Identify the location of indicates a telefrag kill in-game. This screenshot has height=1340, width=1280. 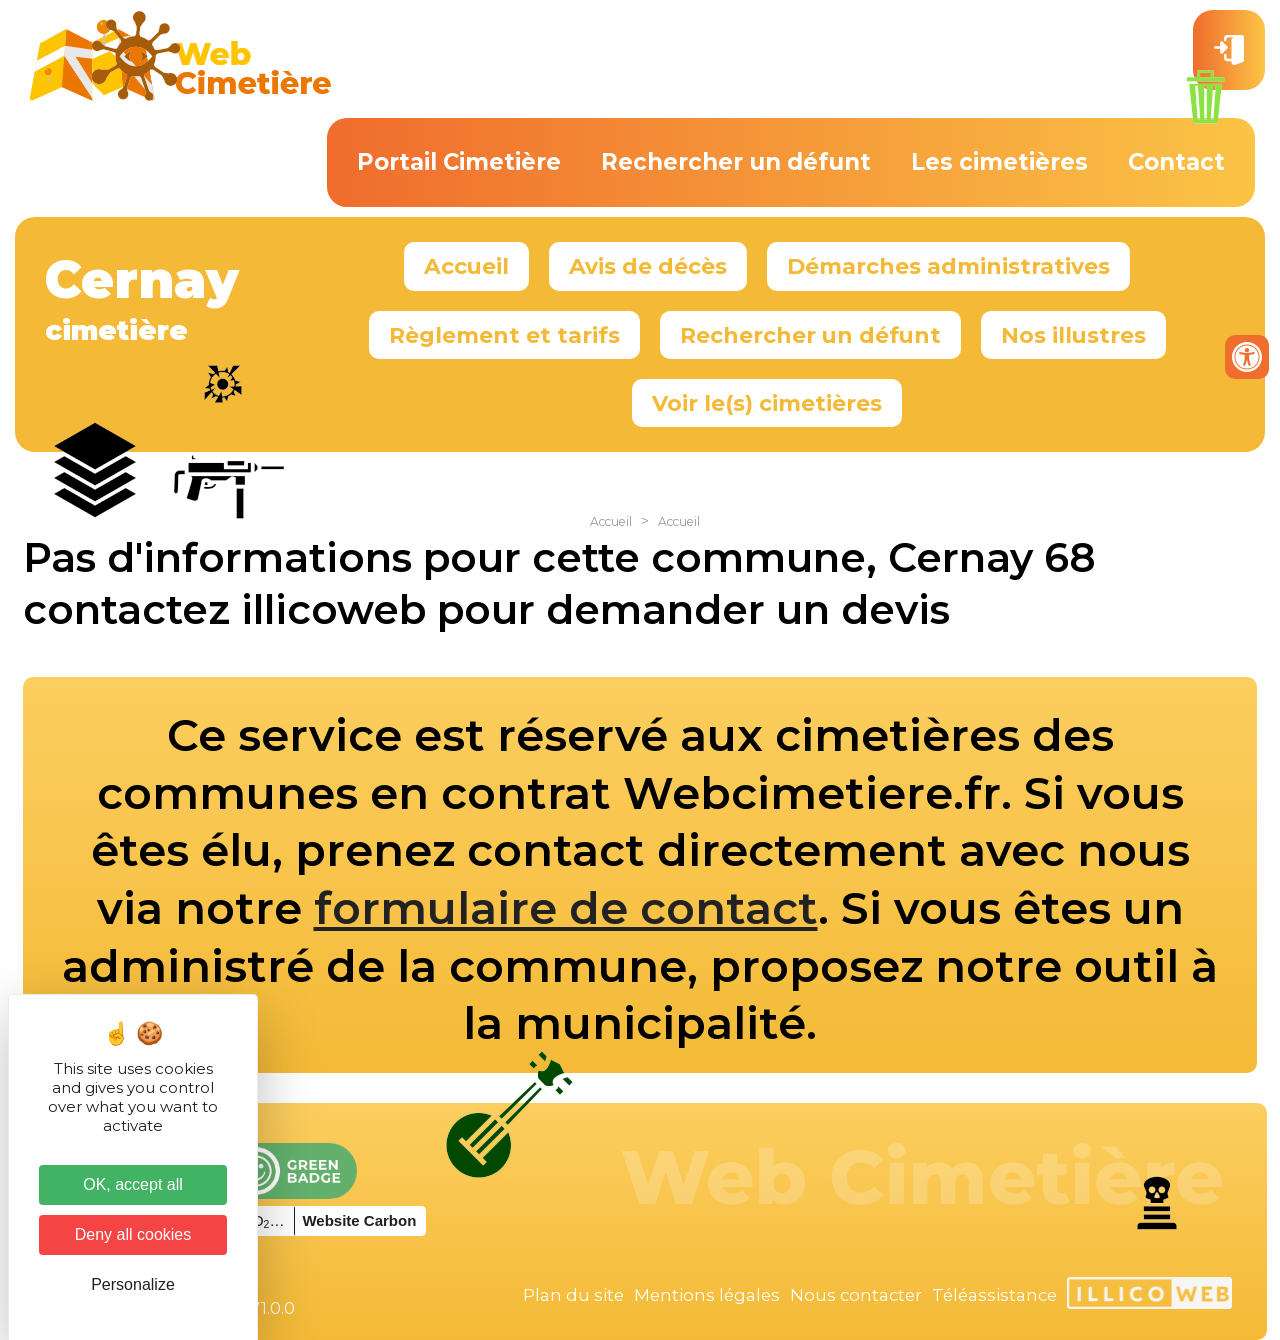
(1157, 1203).